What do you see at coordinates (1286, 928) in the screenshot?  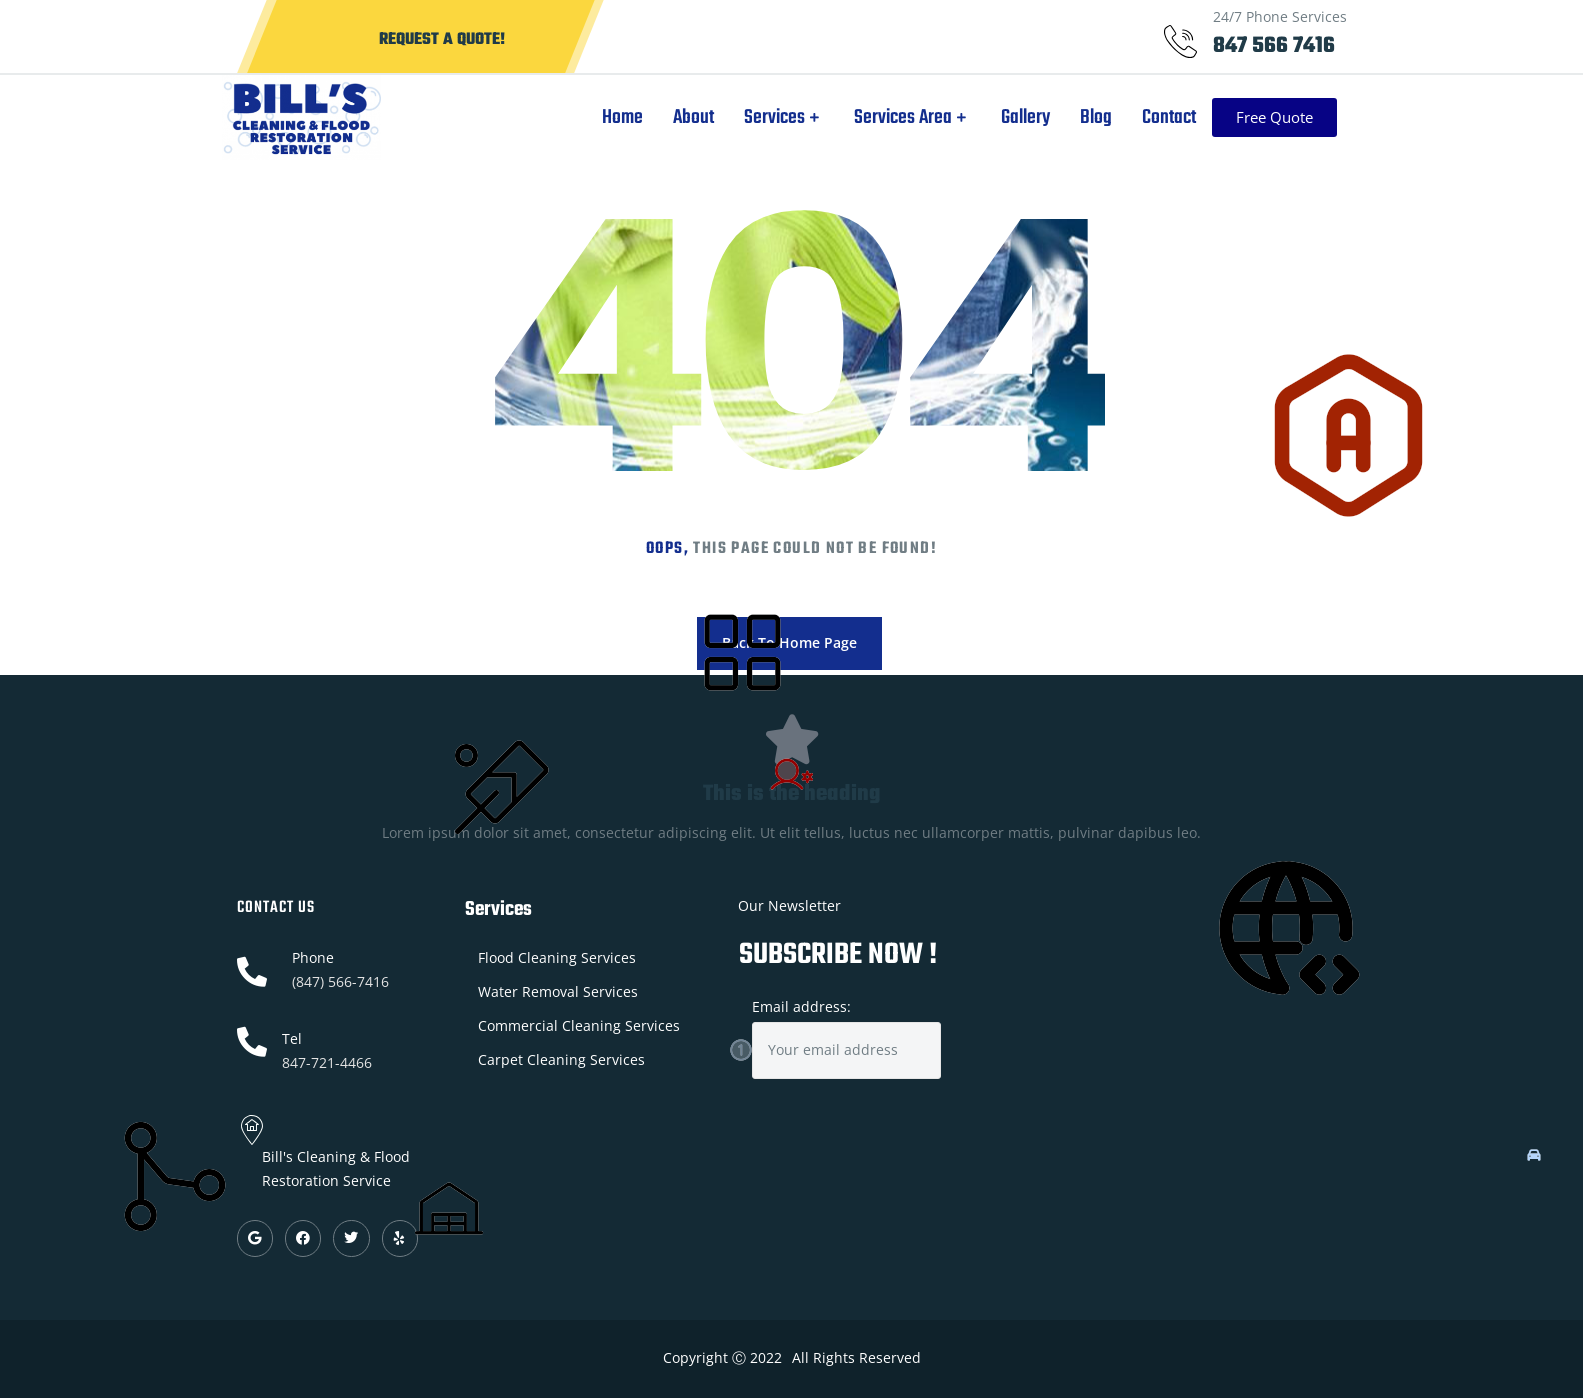 I see `access web development tools` at bounding box center [1286, 928].